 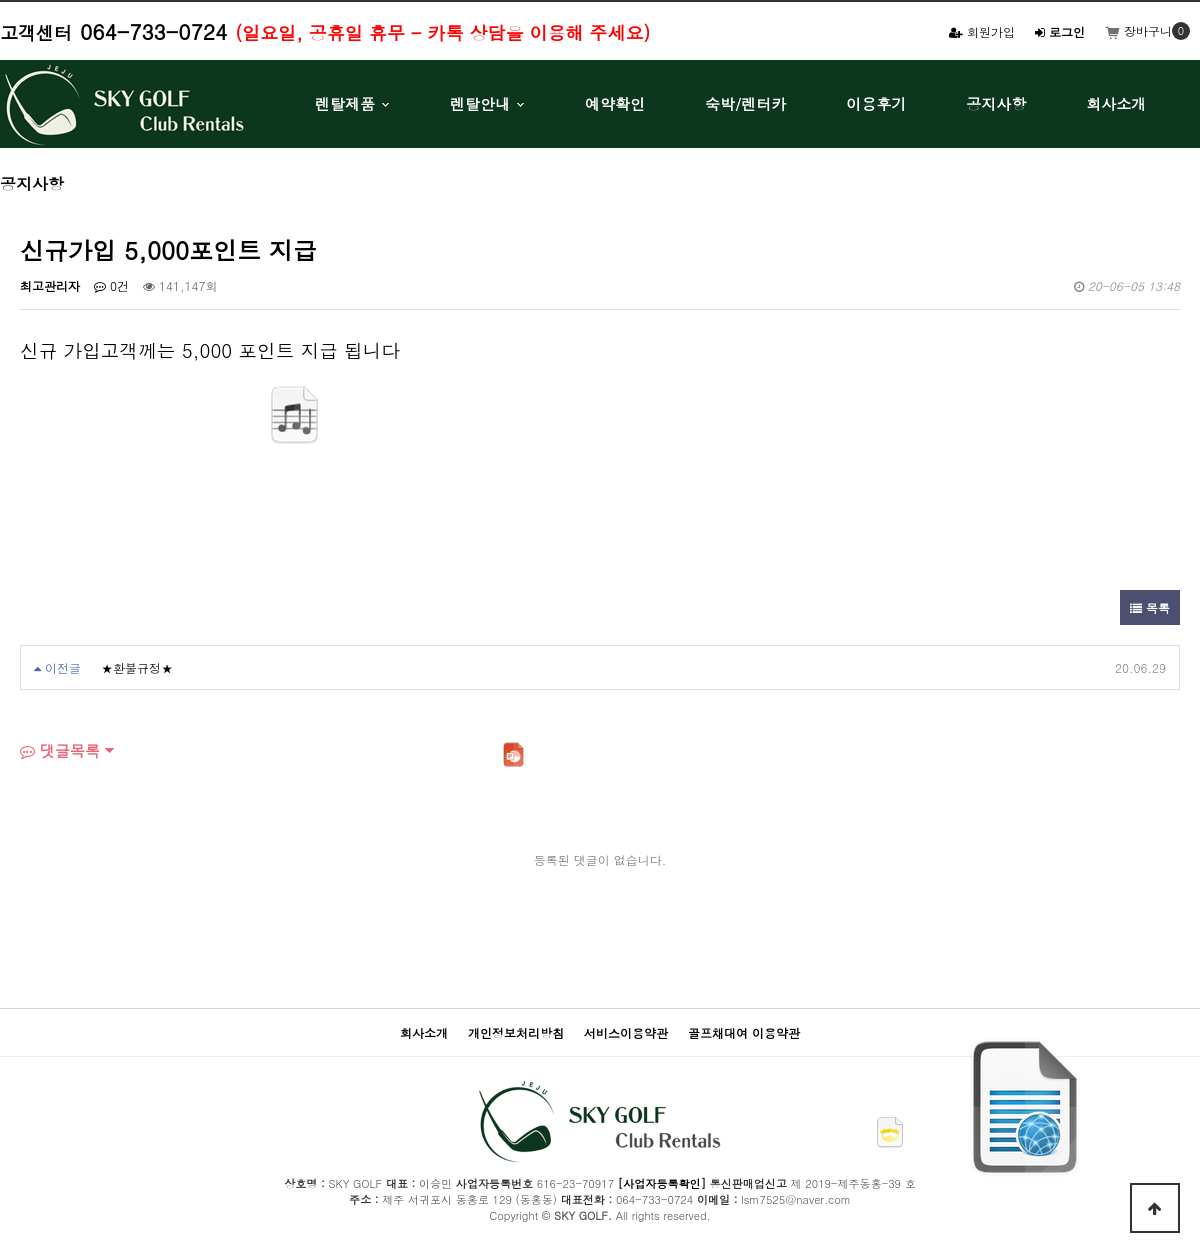 What do you see at coordinates (513, 754) in the screenshot?
I see `powerpoint slideshow file` at bounding box center [513, 754].